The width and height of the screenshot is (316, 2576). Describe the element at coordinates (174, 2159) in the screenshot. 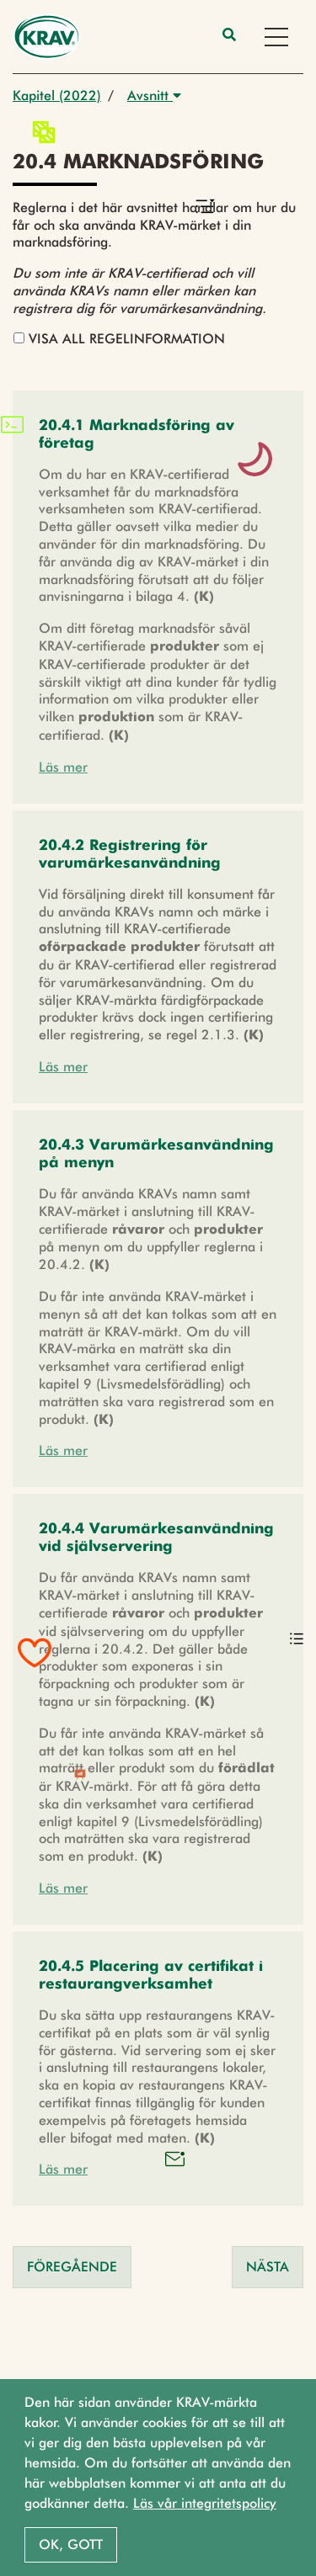

I see `indicates unread messages or notifications` at that location.